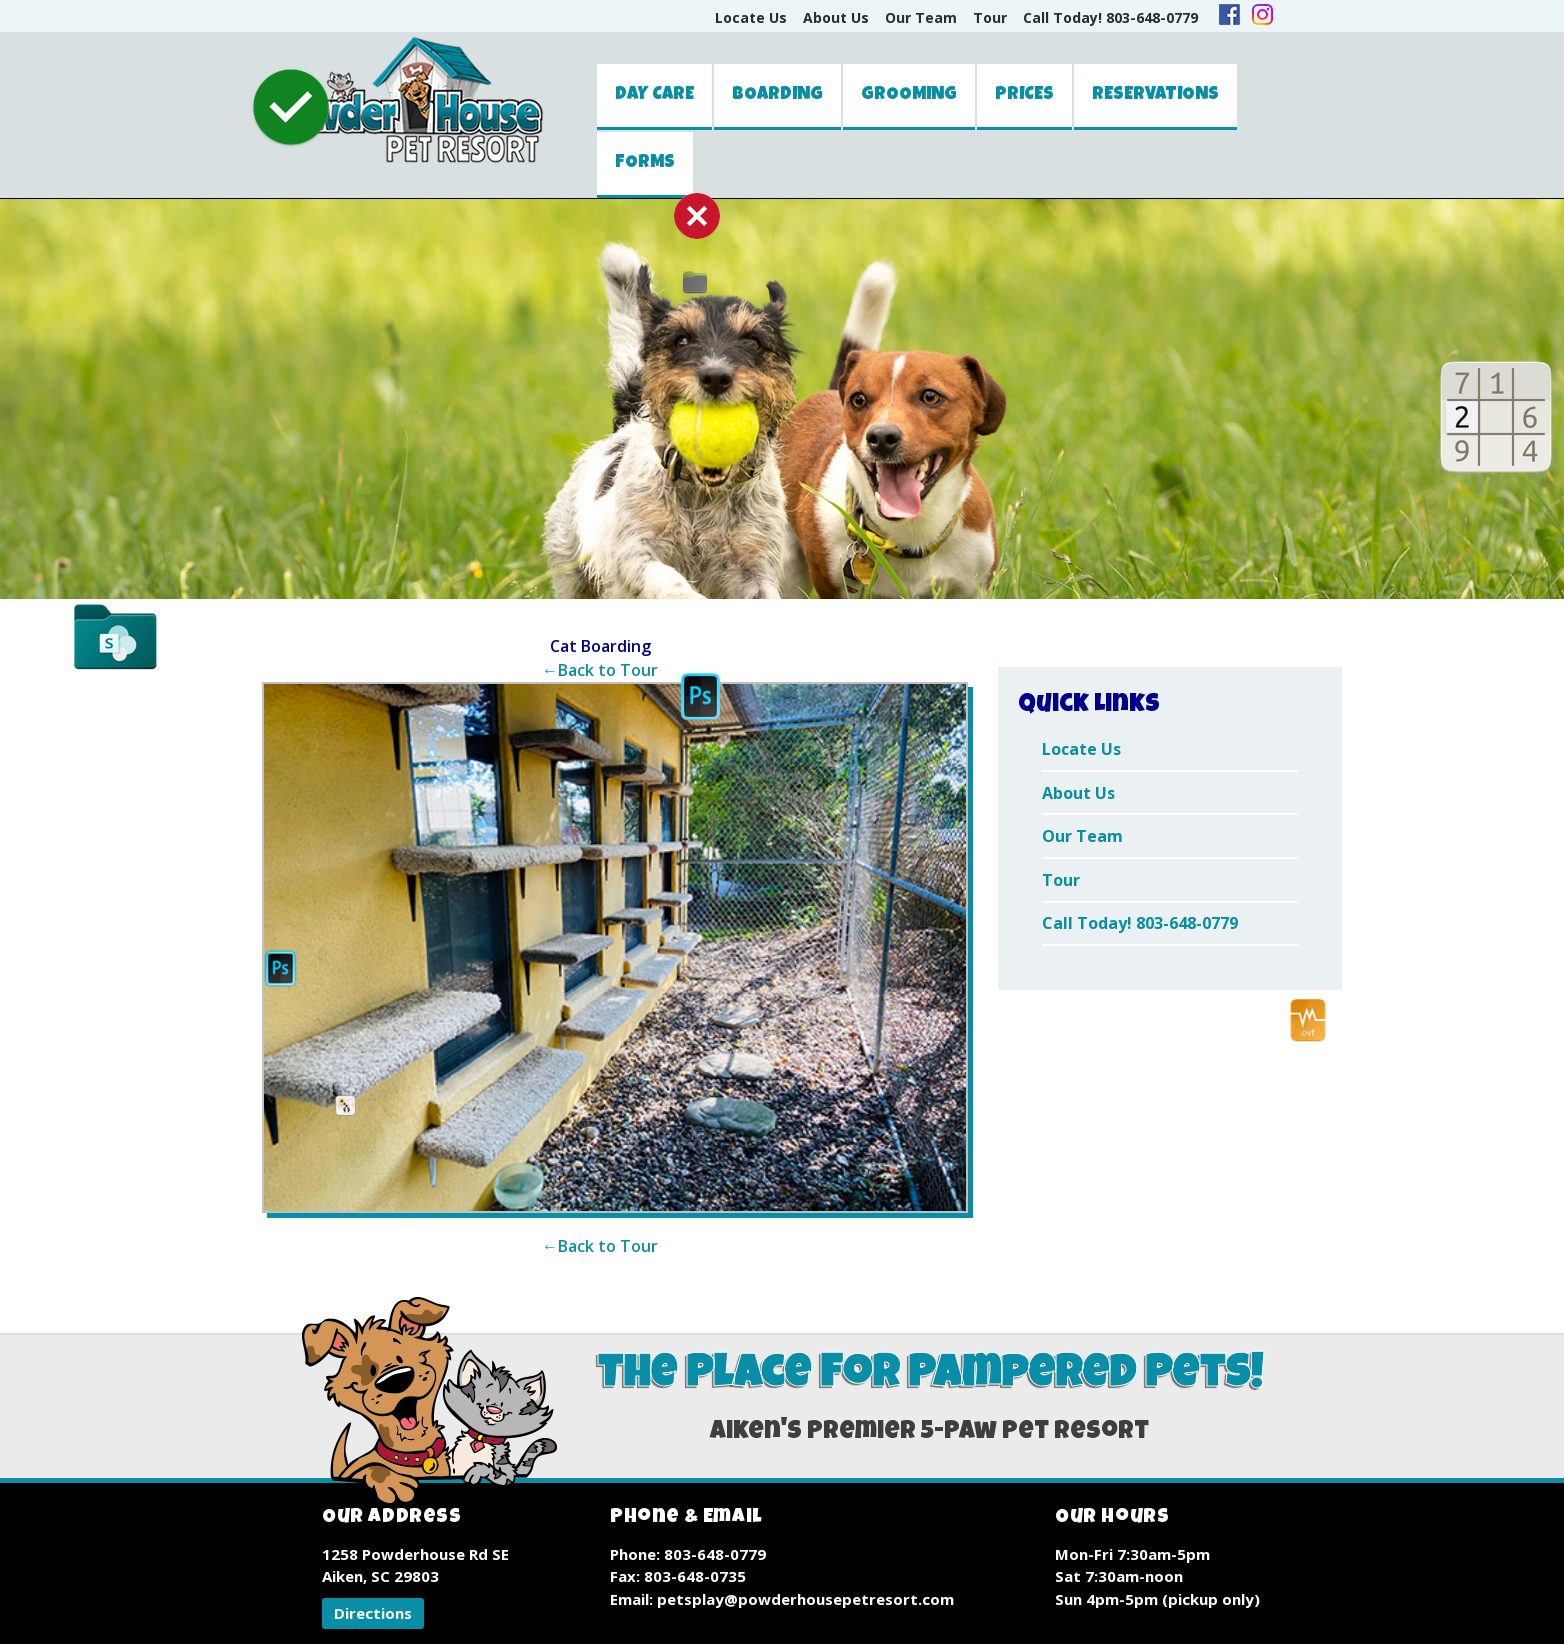  Describe the element at coordinates (697, 216) in the screenshot. I see `stop or cancel a running process` at that location.